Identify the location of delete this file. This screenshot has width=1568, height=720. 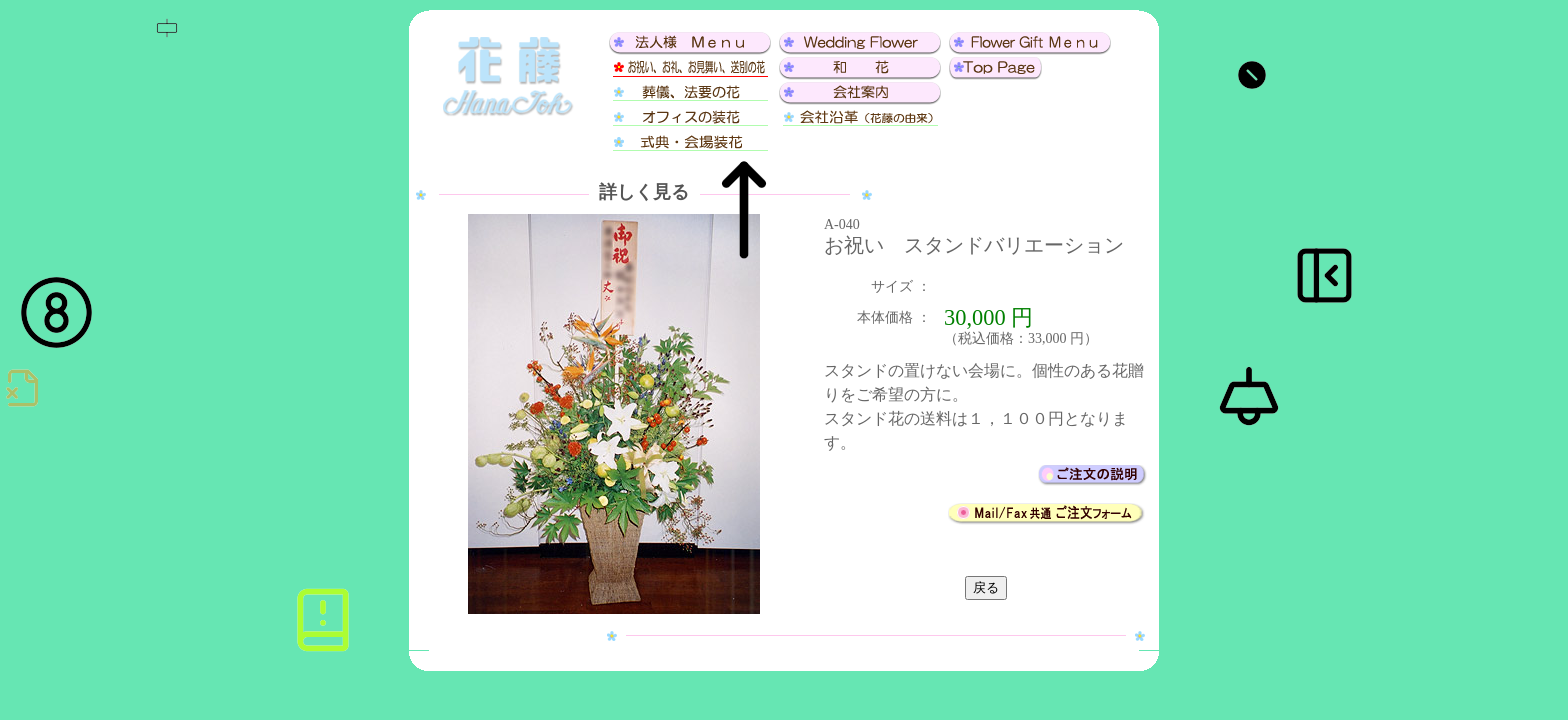
(23, 388).